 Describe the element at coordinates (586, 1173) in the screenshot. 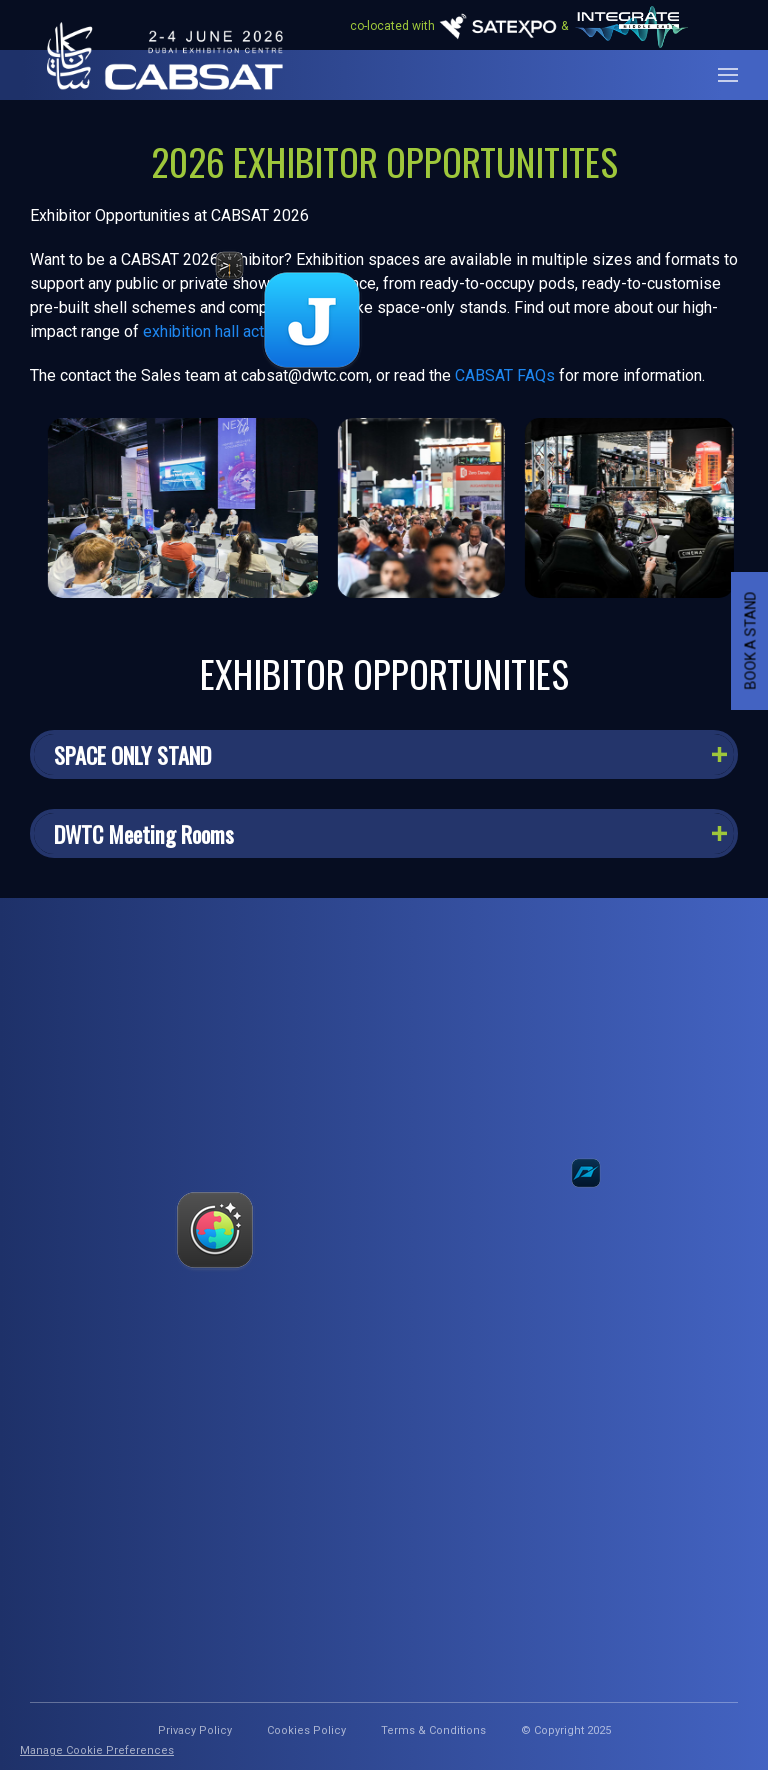

I see `launch need for speed racing game` at that location.